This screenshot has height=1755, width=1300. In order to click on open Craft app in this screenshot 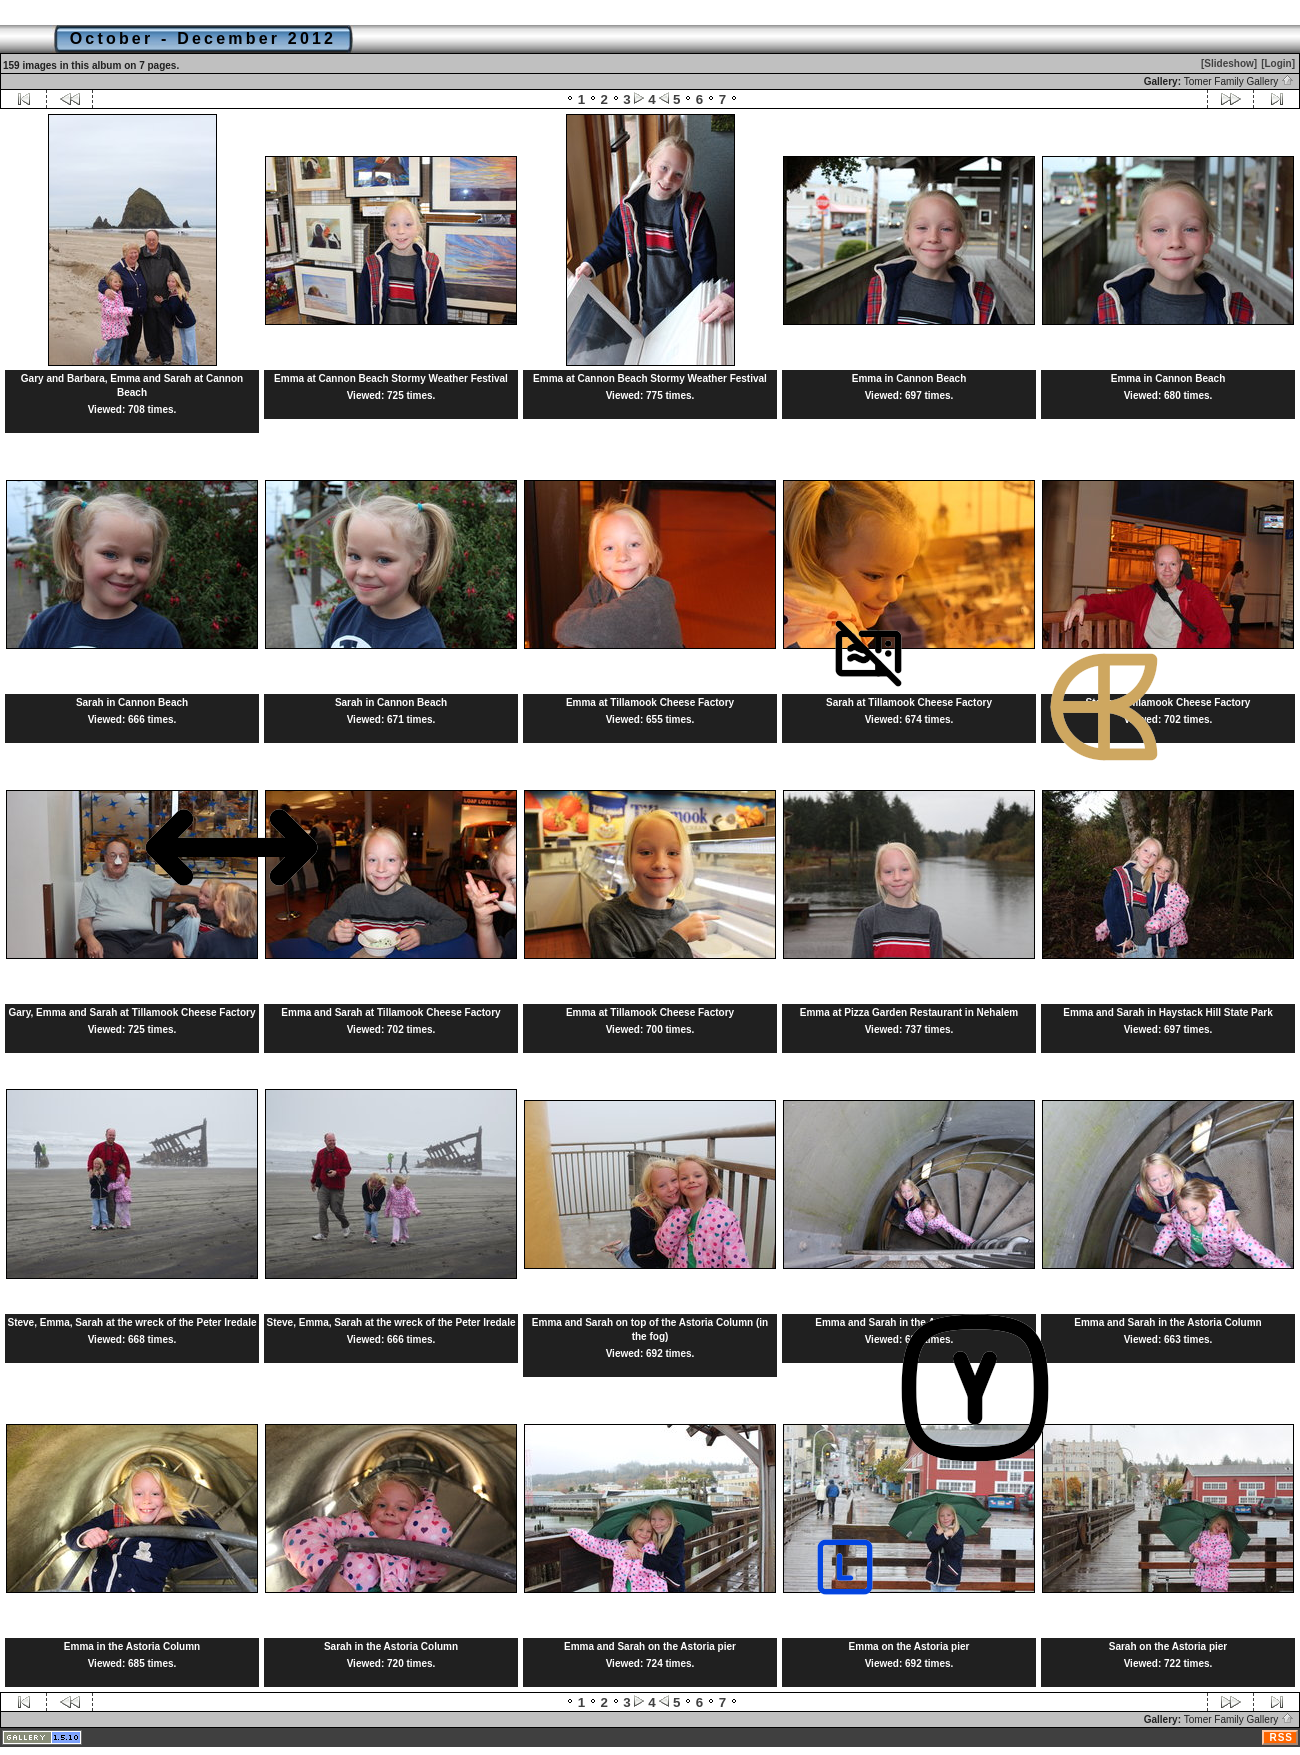, I will do `click(1104, 707)`.